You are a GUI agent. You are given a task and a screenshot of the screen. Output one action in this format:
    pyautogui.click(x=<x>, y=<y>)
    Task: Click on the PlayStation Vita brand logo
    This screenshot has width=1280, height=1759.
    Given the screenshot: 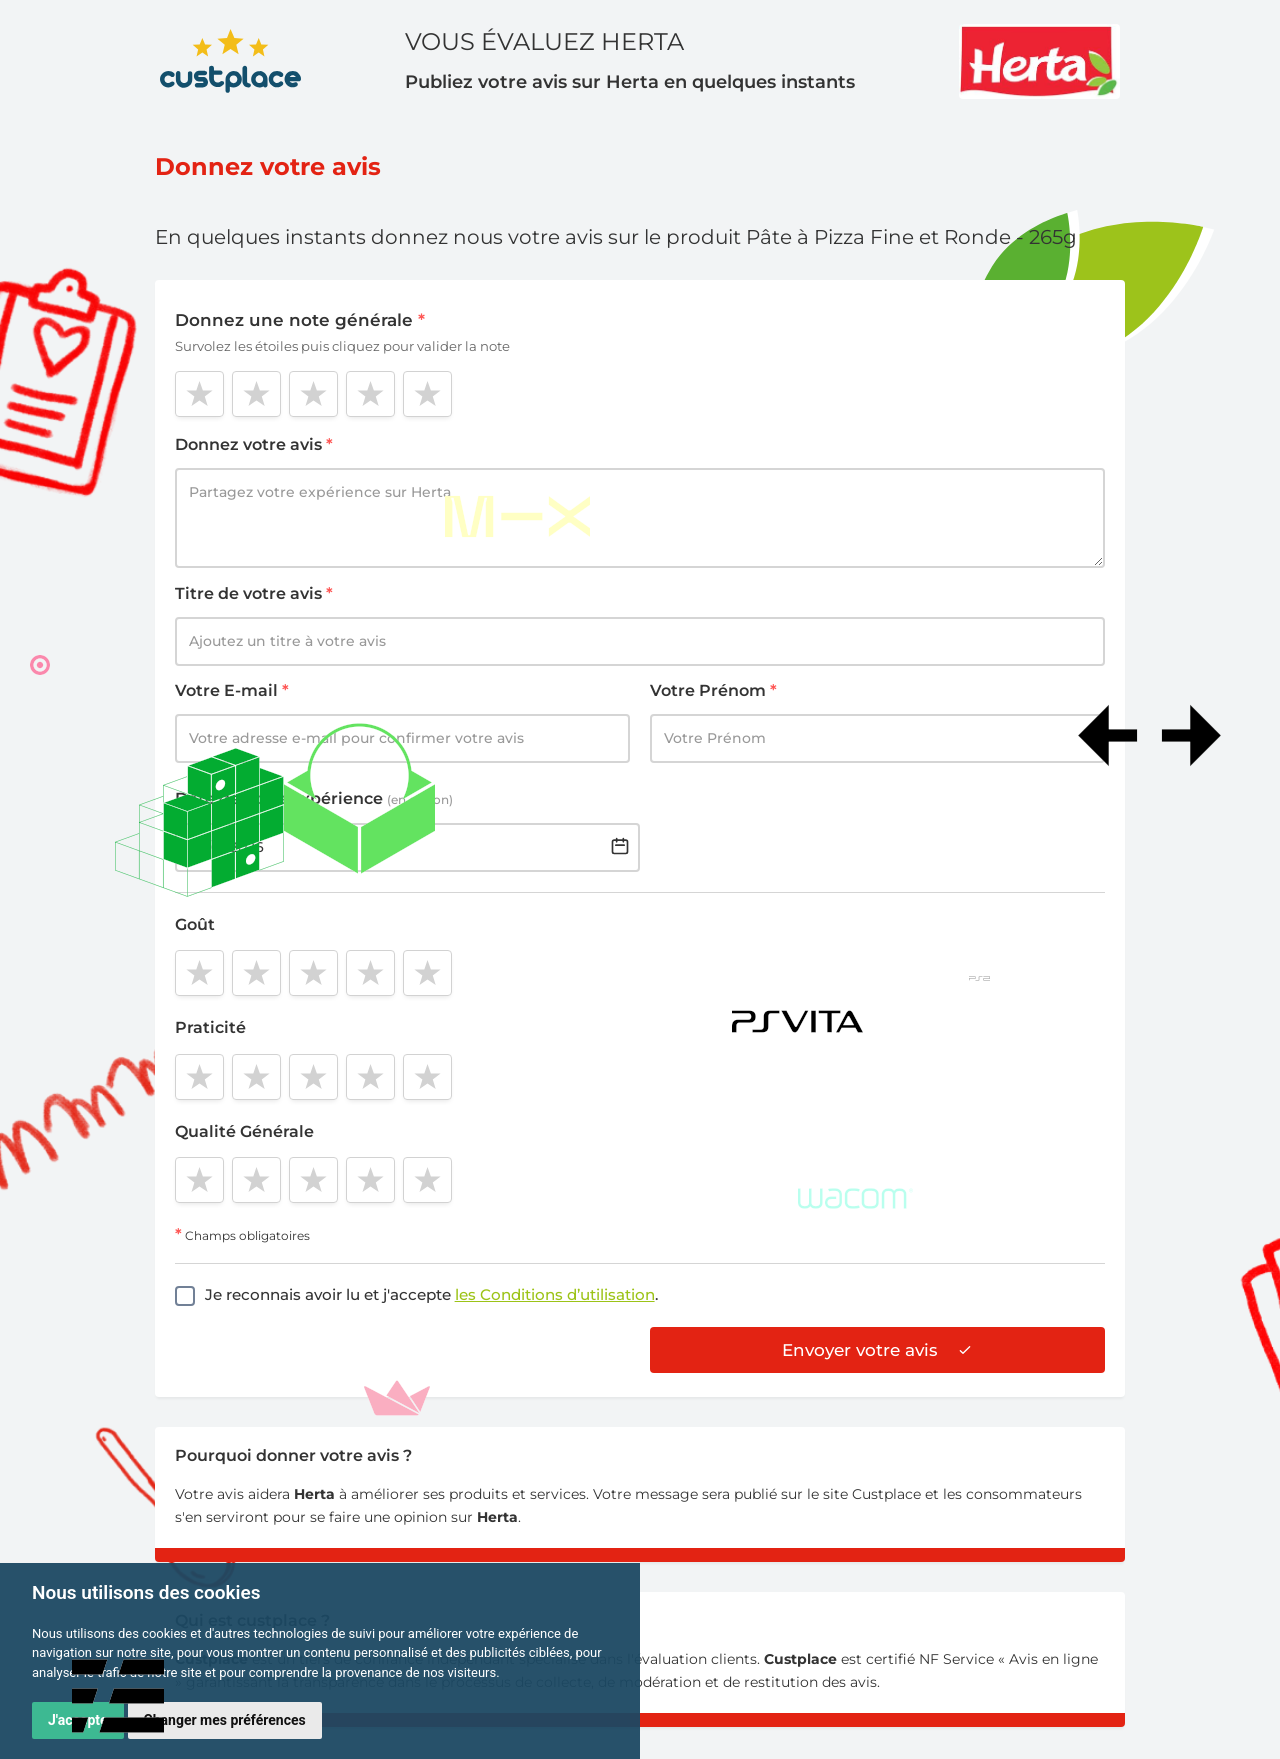 What is the action you would take?
    pyautogui.click(x=797, y=1021)
    